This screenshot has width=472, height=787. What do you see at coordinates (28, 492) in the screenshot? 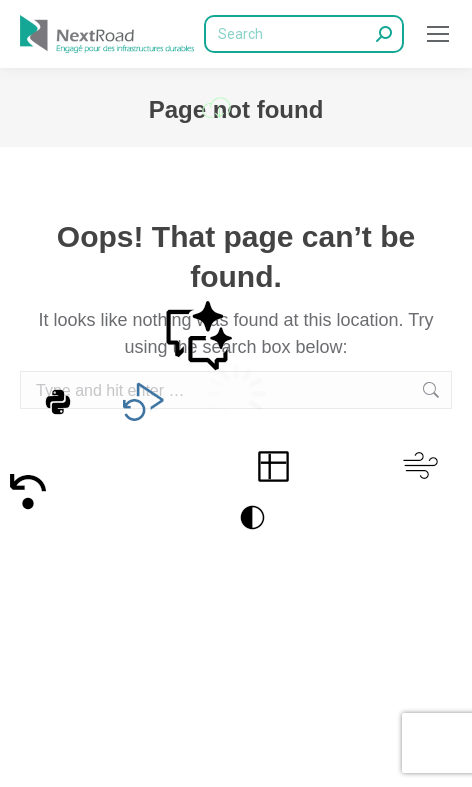
I see `step back to the previous line during debugging` at bounding box center [28, 492].